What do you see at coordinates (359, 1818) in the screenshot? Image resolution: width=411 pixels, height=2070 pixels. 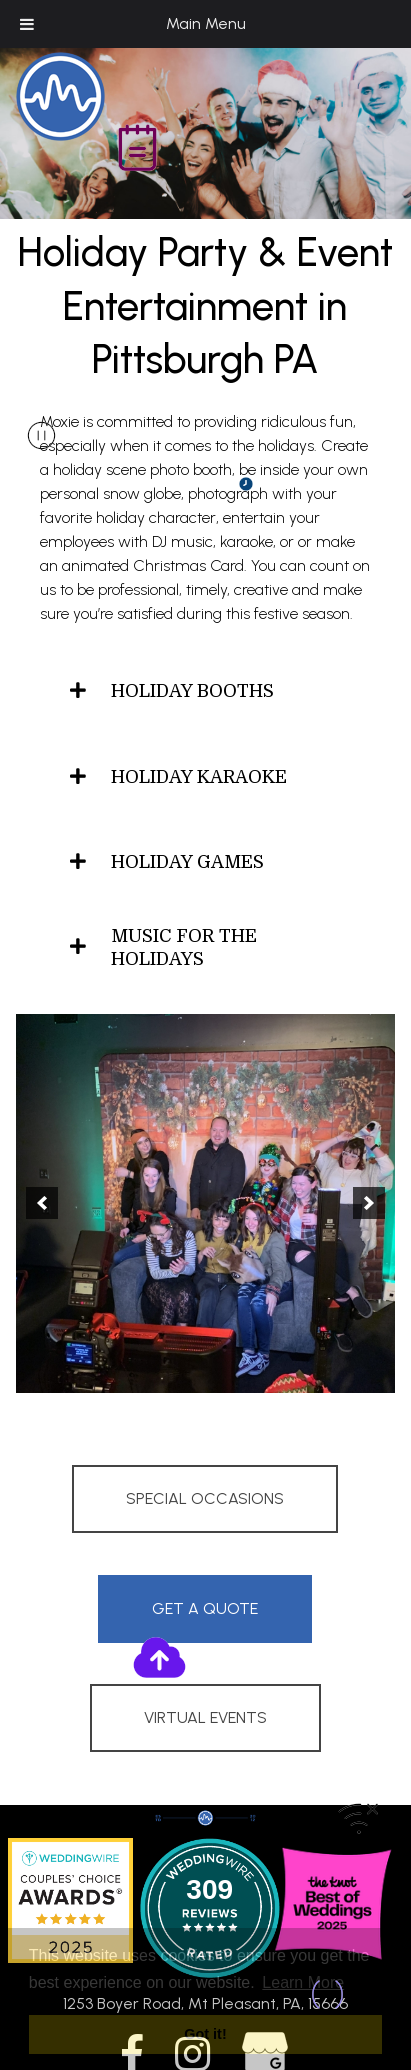 I see `indicates no wifi connection available` at bounding box center [359, 1818].